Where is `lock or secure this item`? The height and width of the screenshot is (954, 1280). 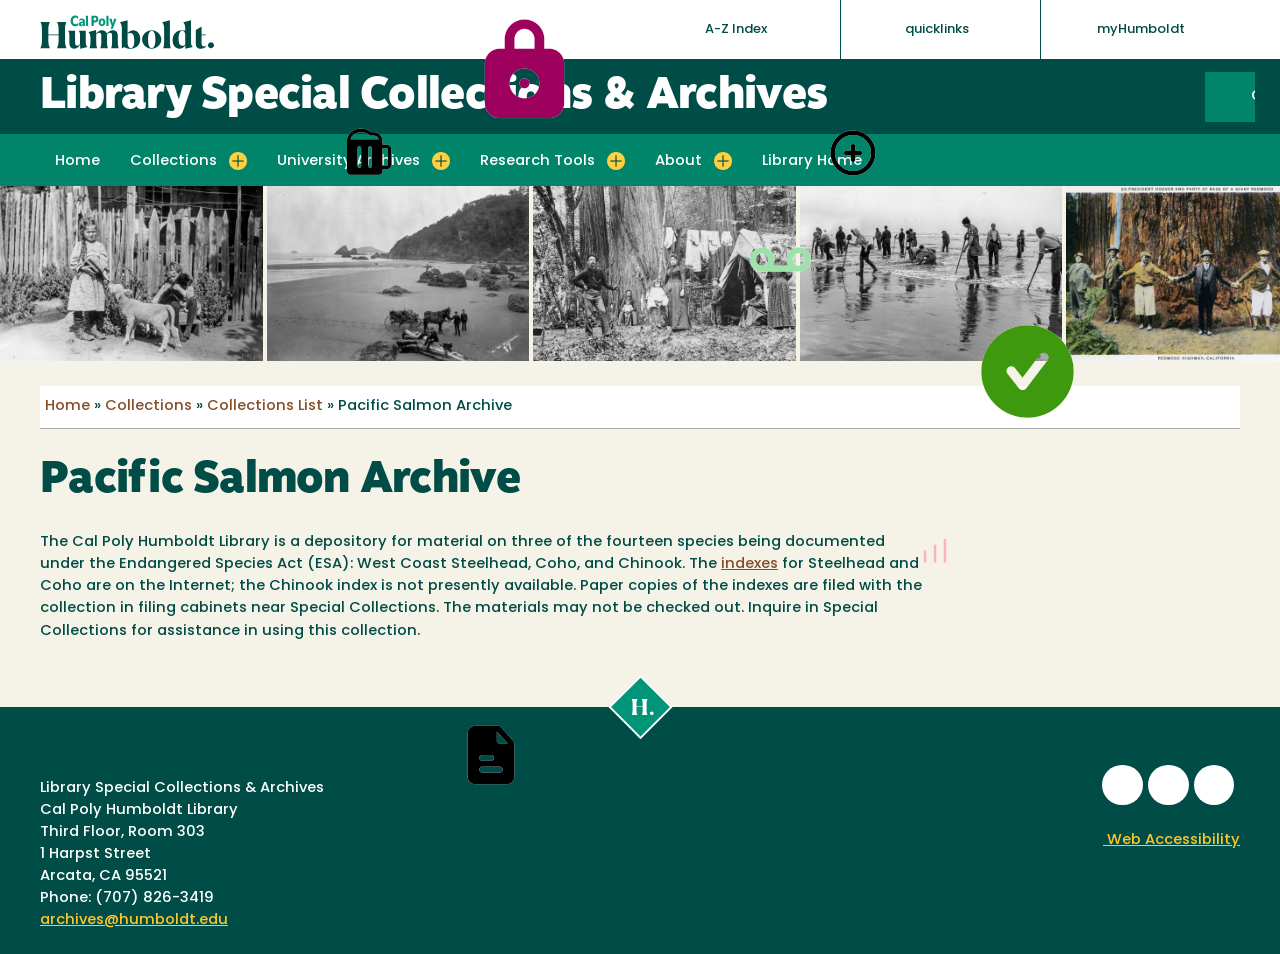 lock or secure this item is located at coordinates (524, 68).